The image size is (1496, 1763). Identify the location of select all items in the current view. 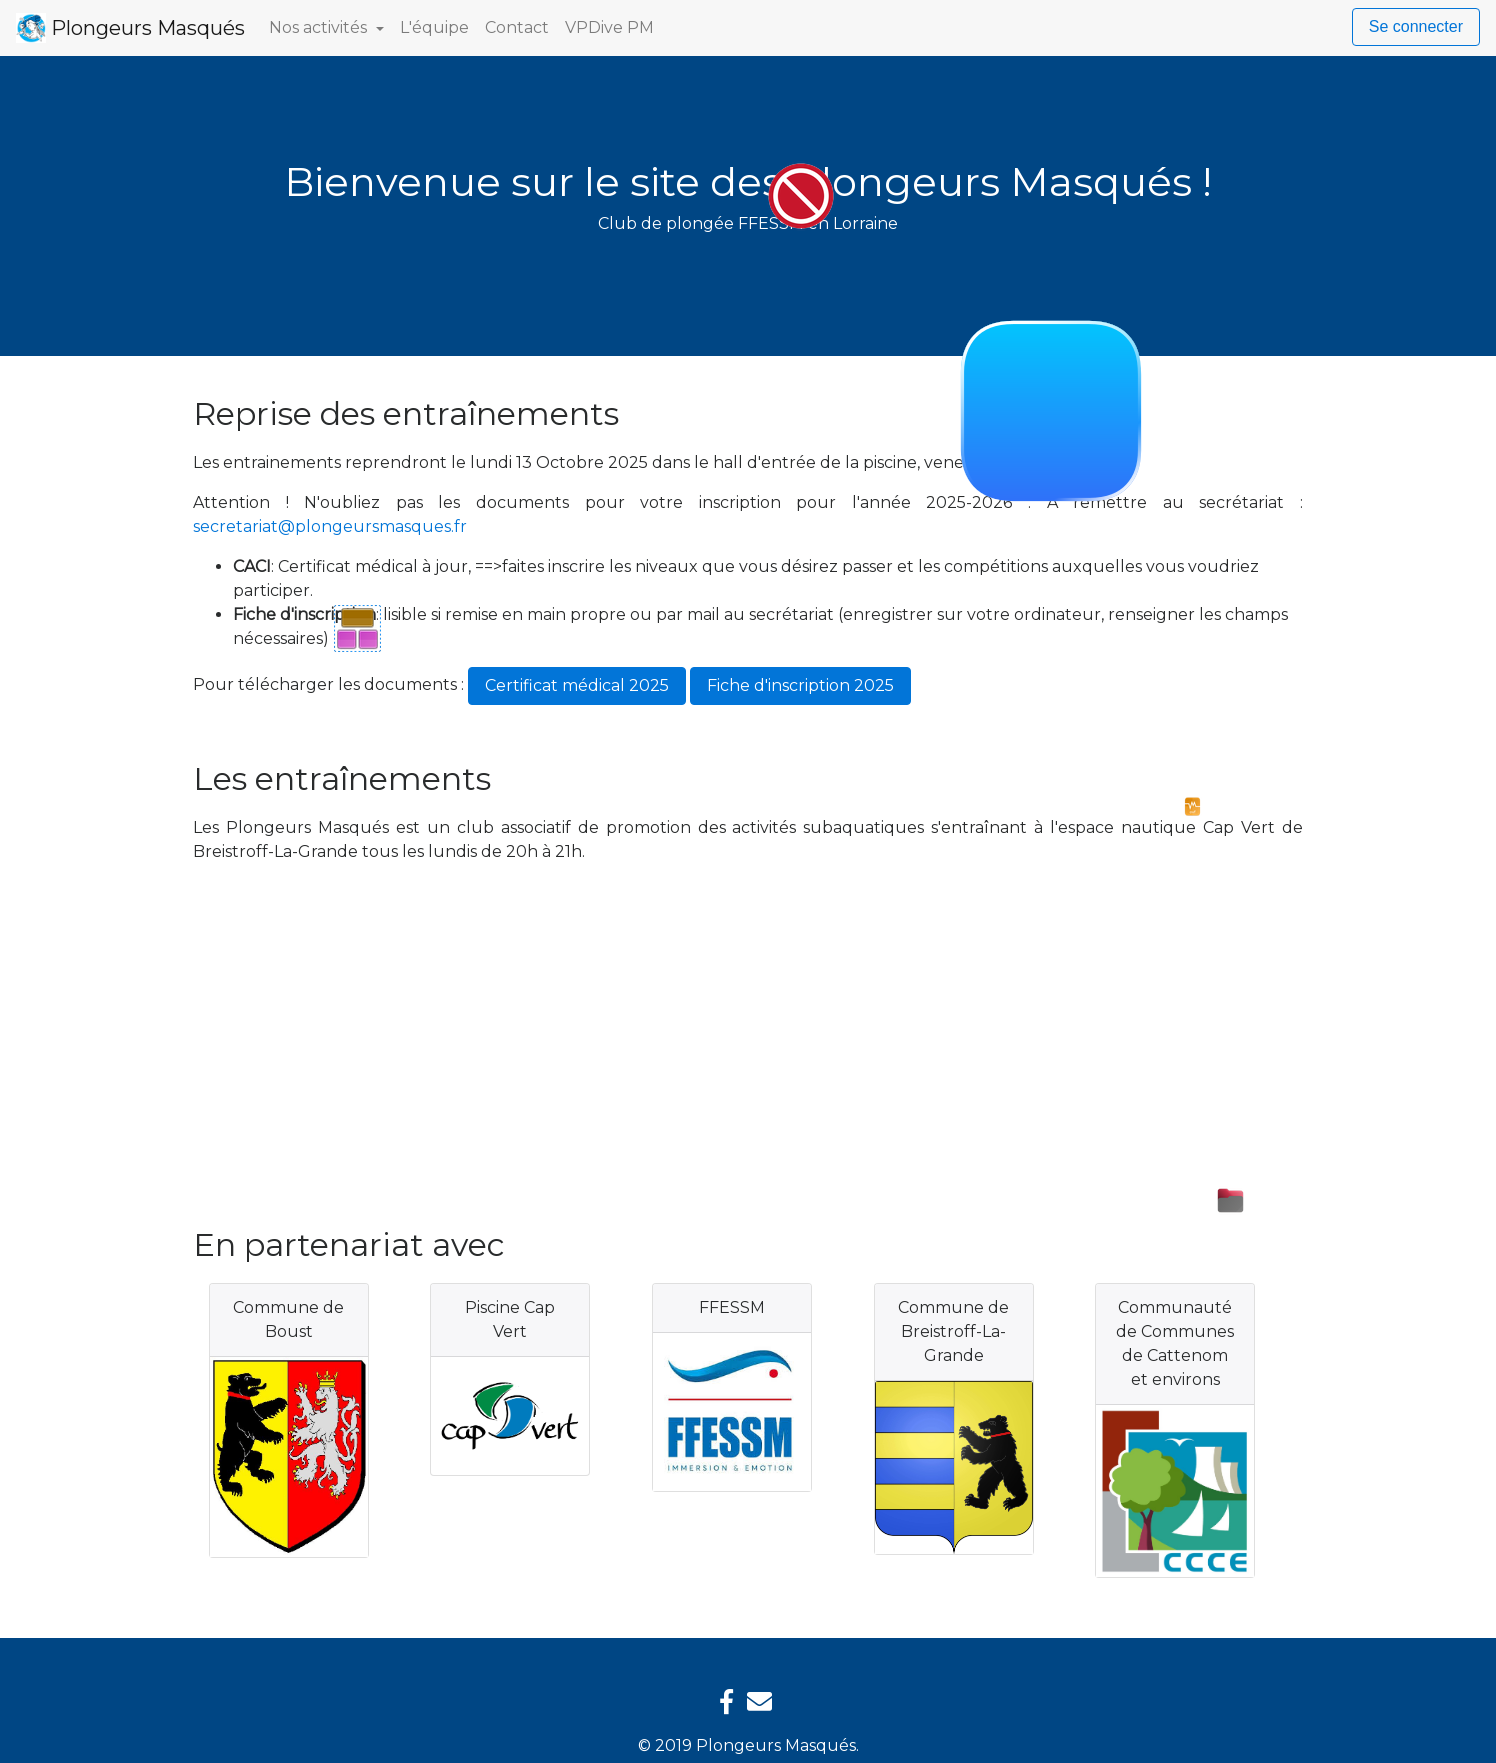
(357, 628).